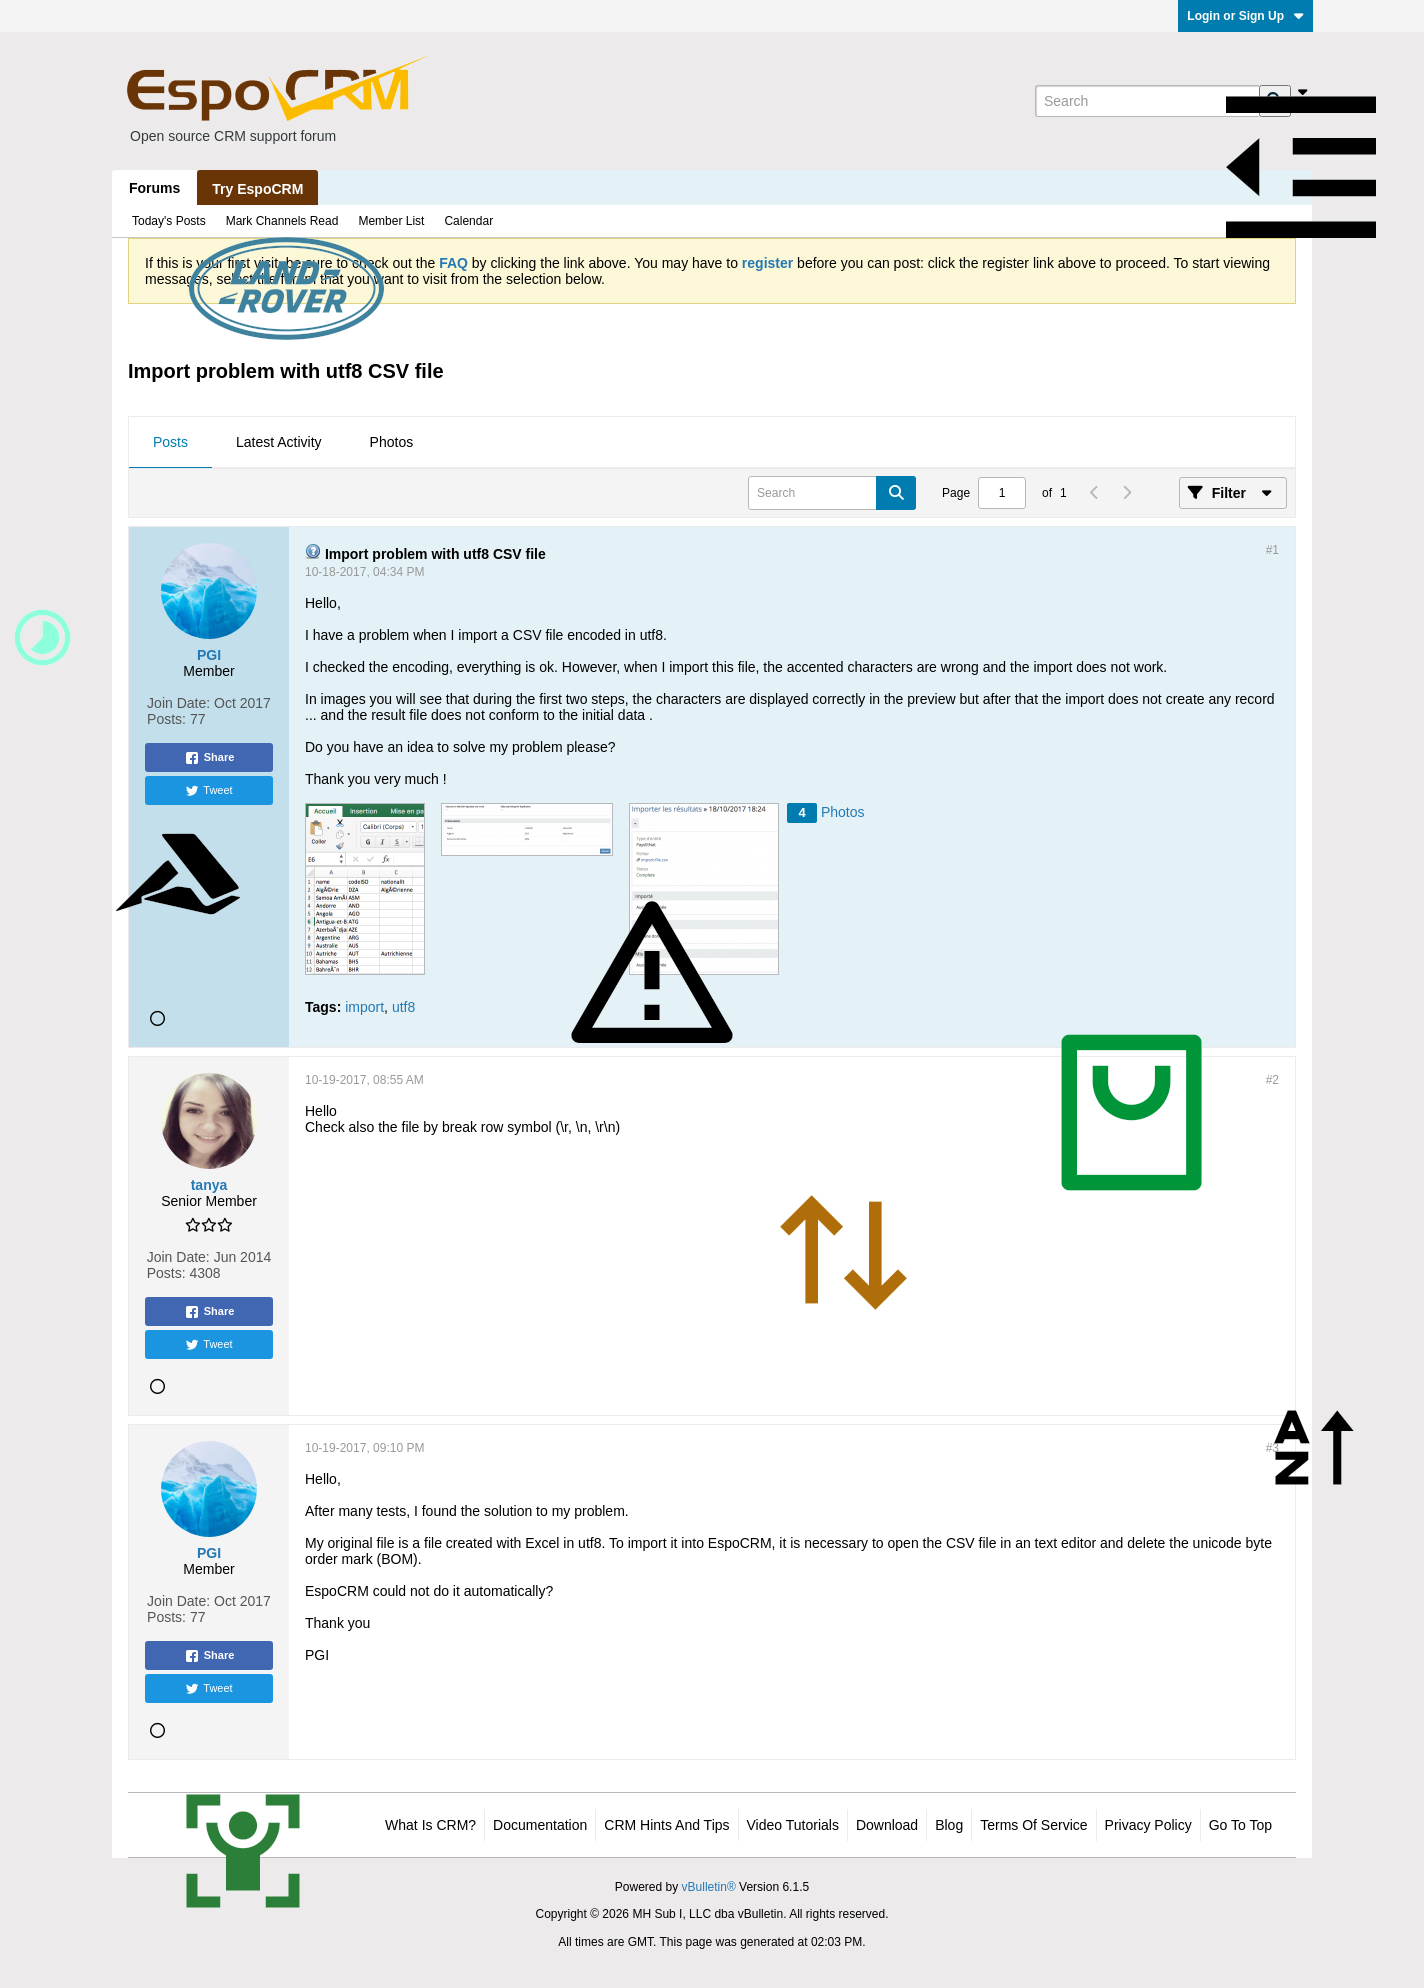  What do you see at coordinates (286, 288) in the screenshot?
I see `land rover brand logo` at bounding box center [286, 288].